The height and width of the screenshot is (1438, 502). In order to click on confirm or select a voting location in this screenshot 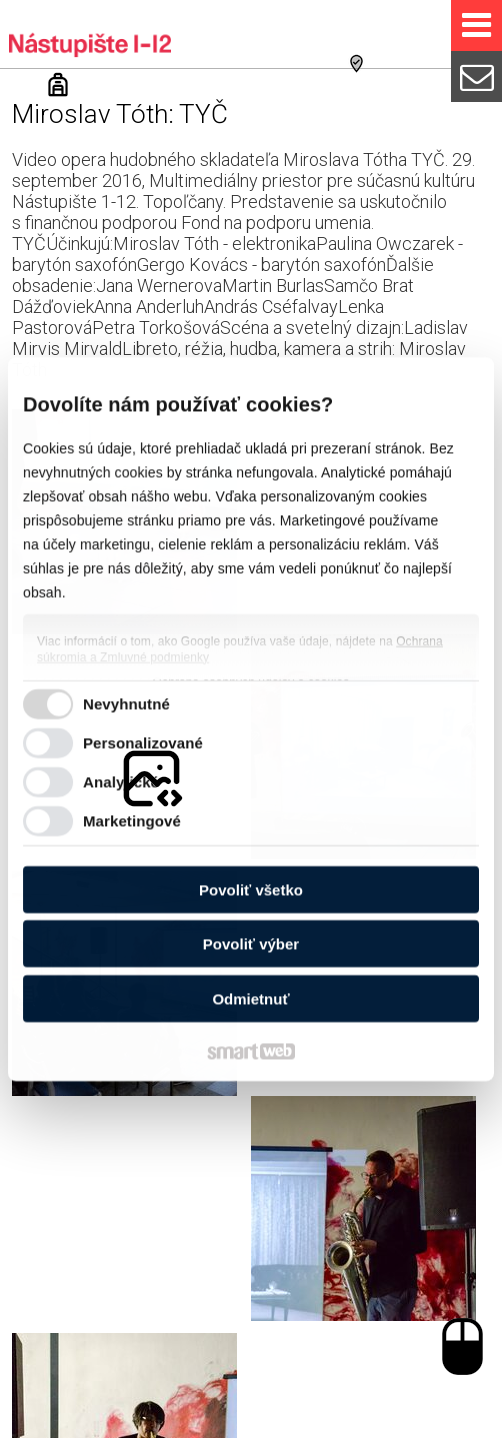, I will do `click(356, 63)`.